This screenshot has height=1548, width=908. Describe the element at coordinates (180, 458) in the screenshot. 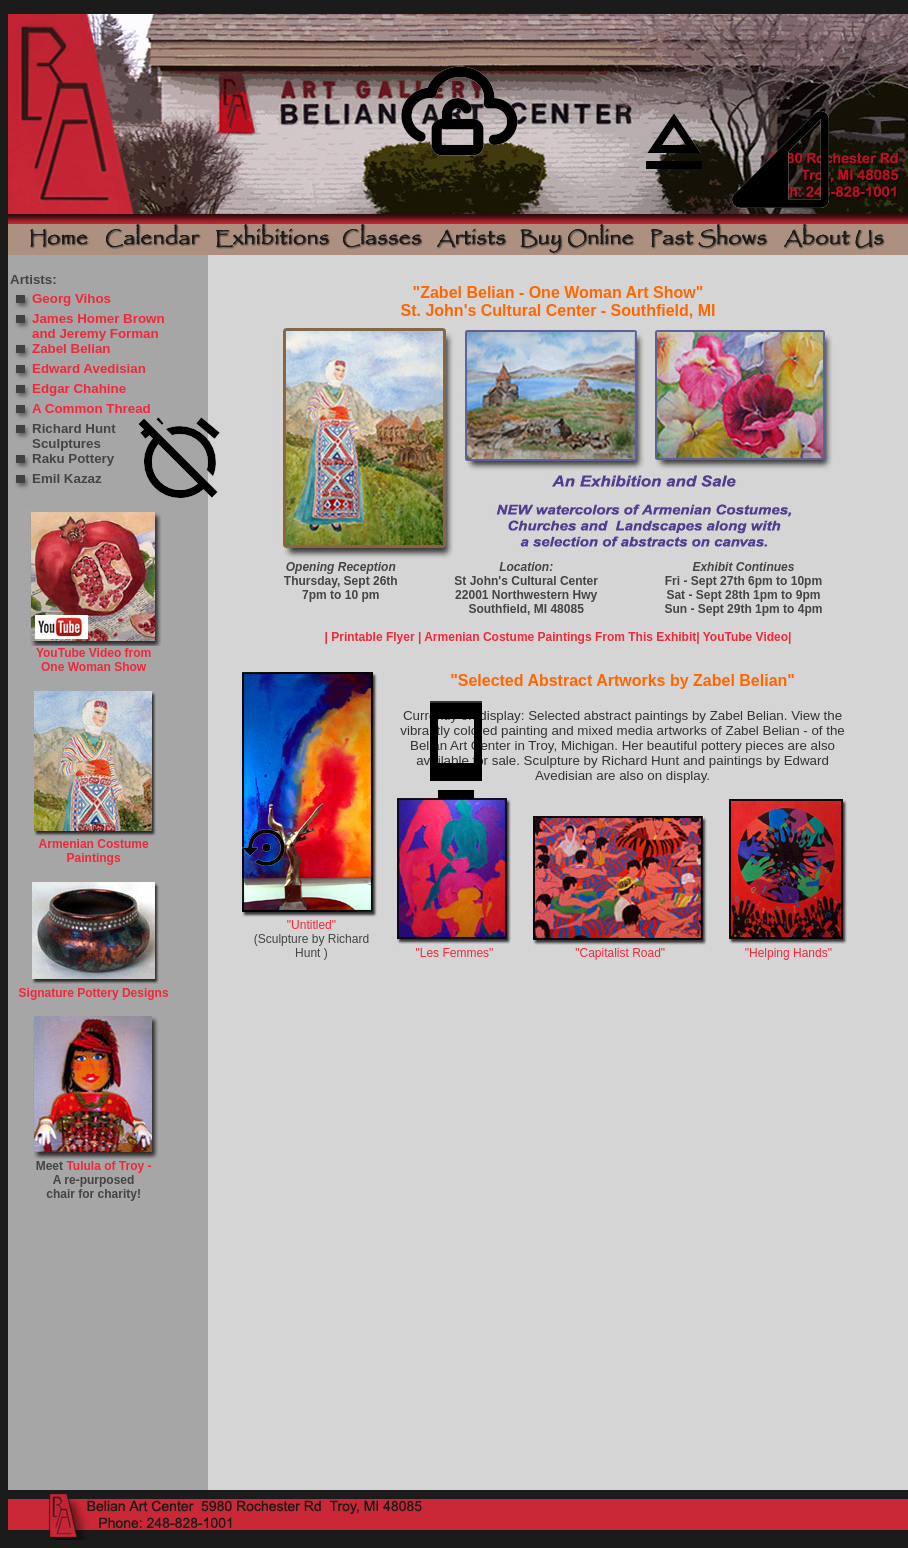

I see `disable or turn off alarm` at that location.